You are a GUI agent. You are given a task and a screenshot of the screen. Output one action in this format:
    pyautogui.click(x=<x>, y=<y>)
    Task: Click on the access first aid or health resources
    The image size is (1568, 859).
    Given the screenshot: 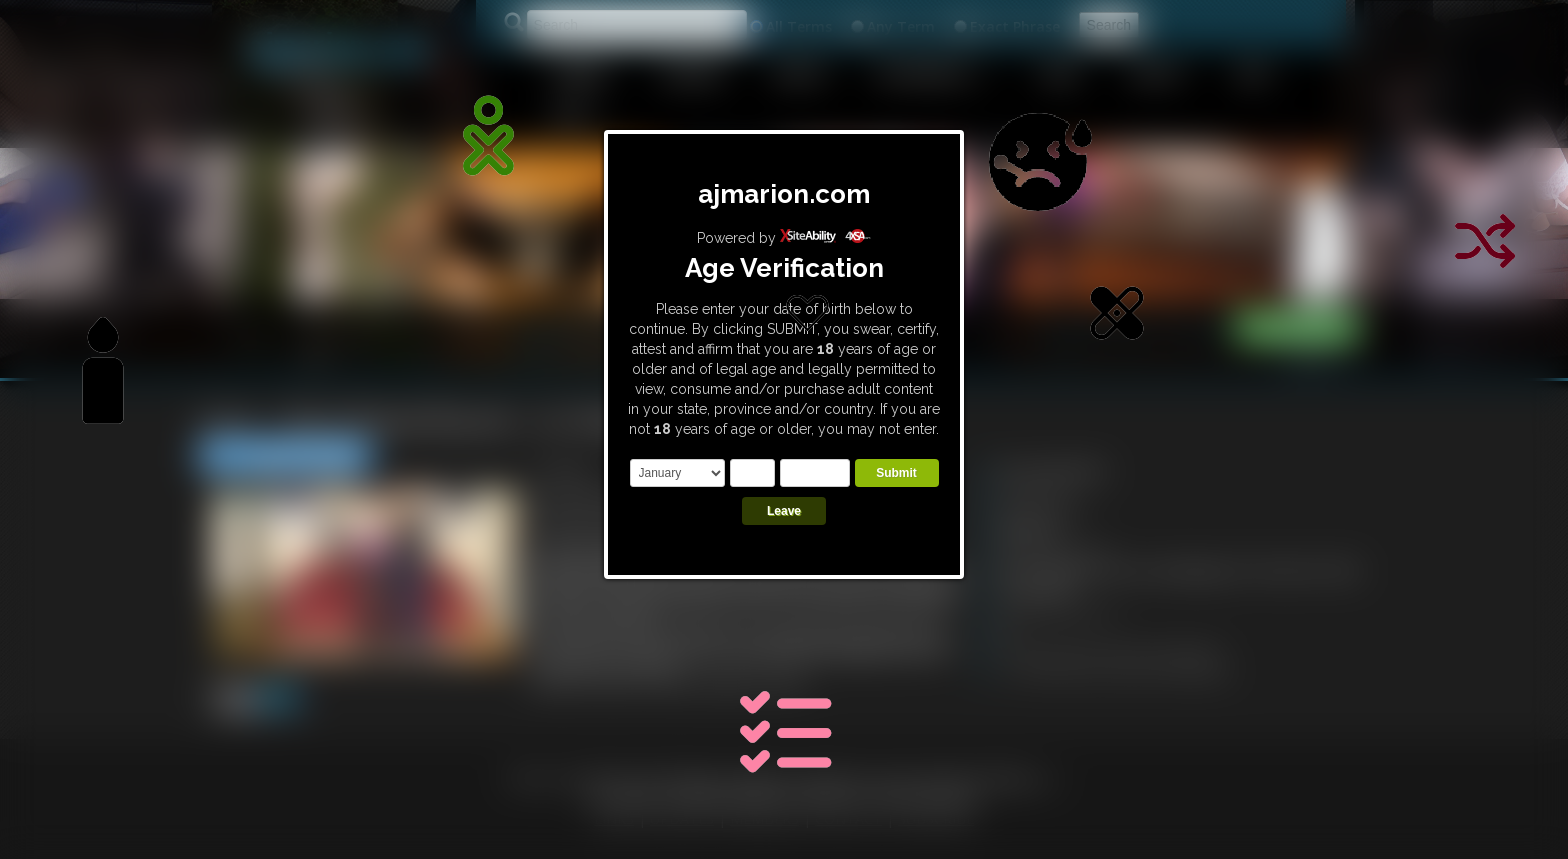 What is the action you would take?
    pyautogui.click(x=1117, y=313)
    